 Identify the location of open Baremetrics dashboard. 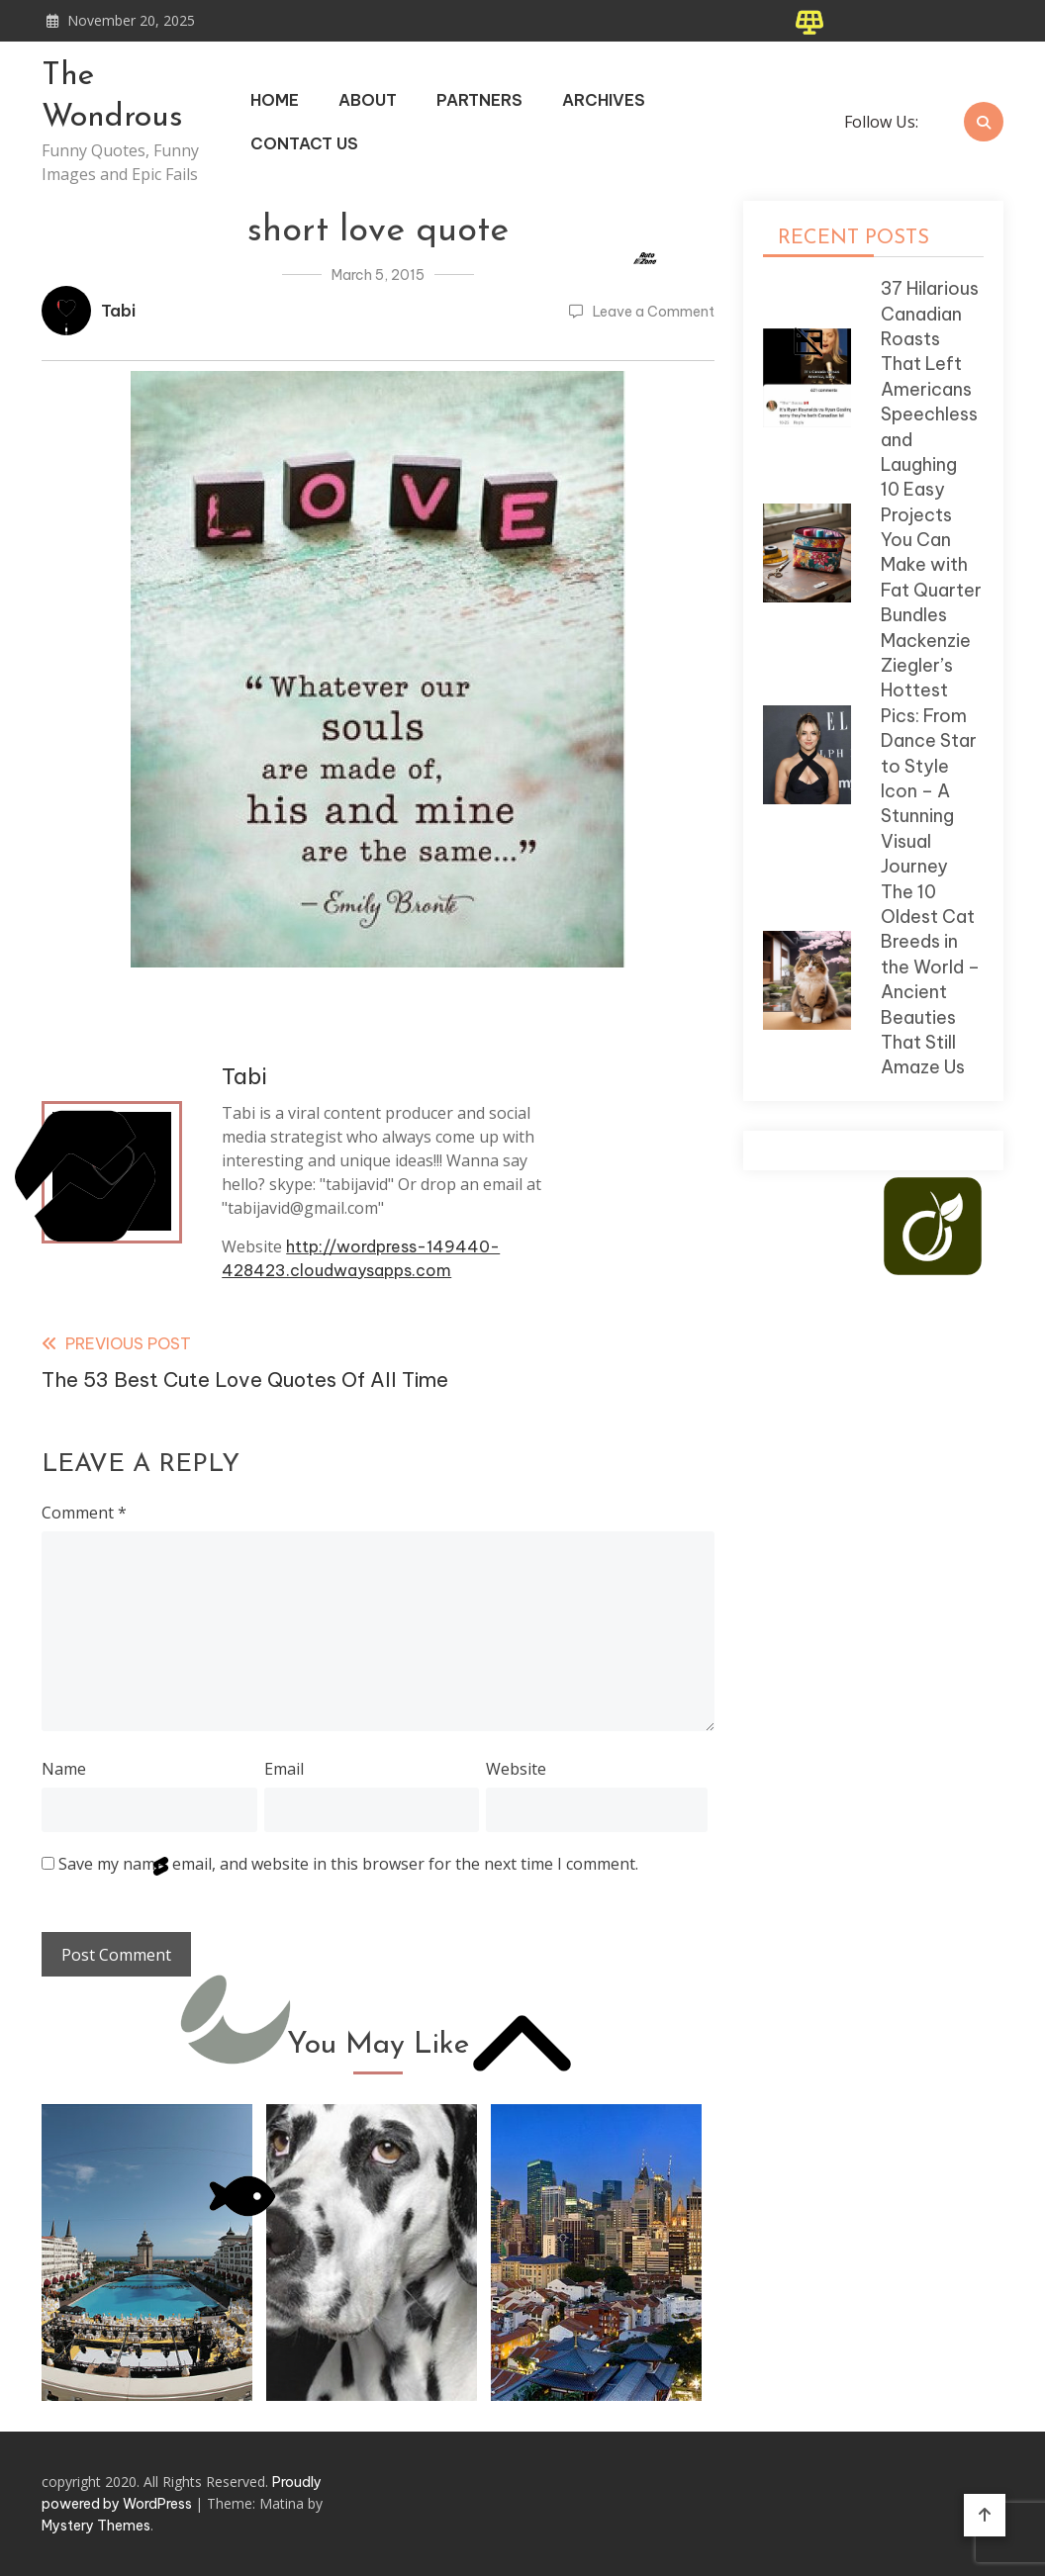
(85, 1176).